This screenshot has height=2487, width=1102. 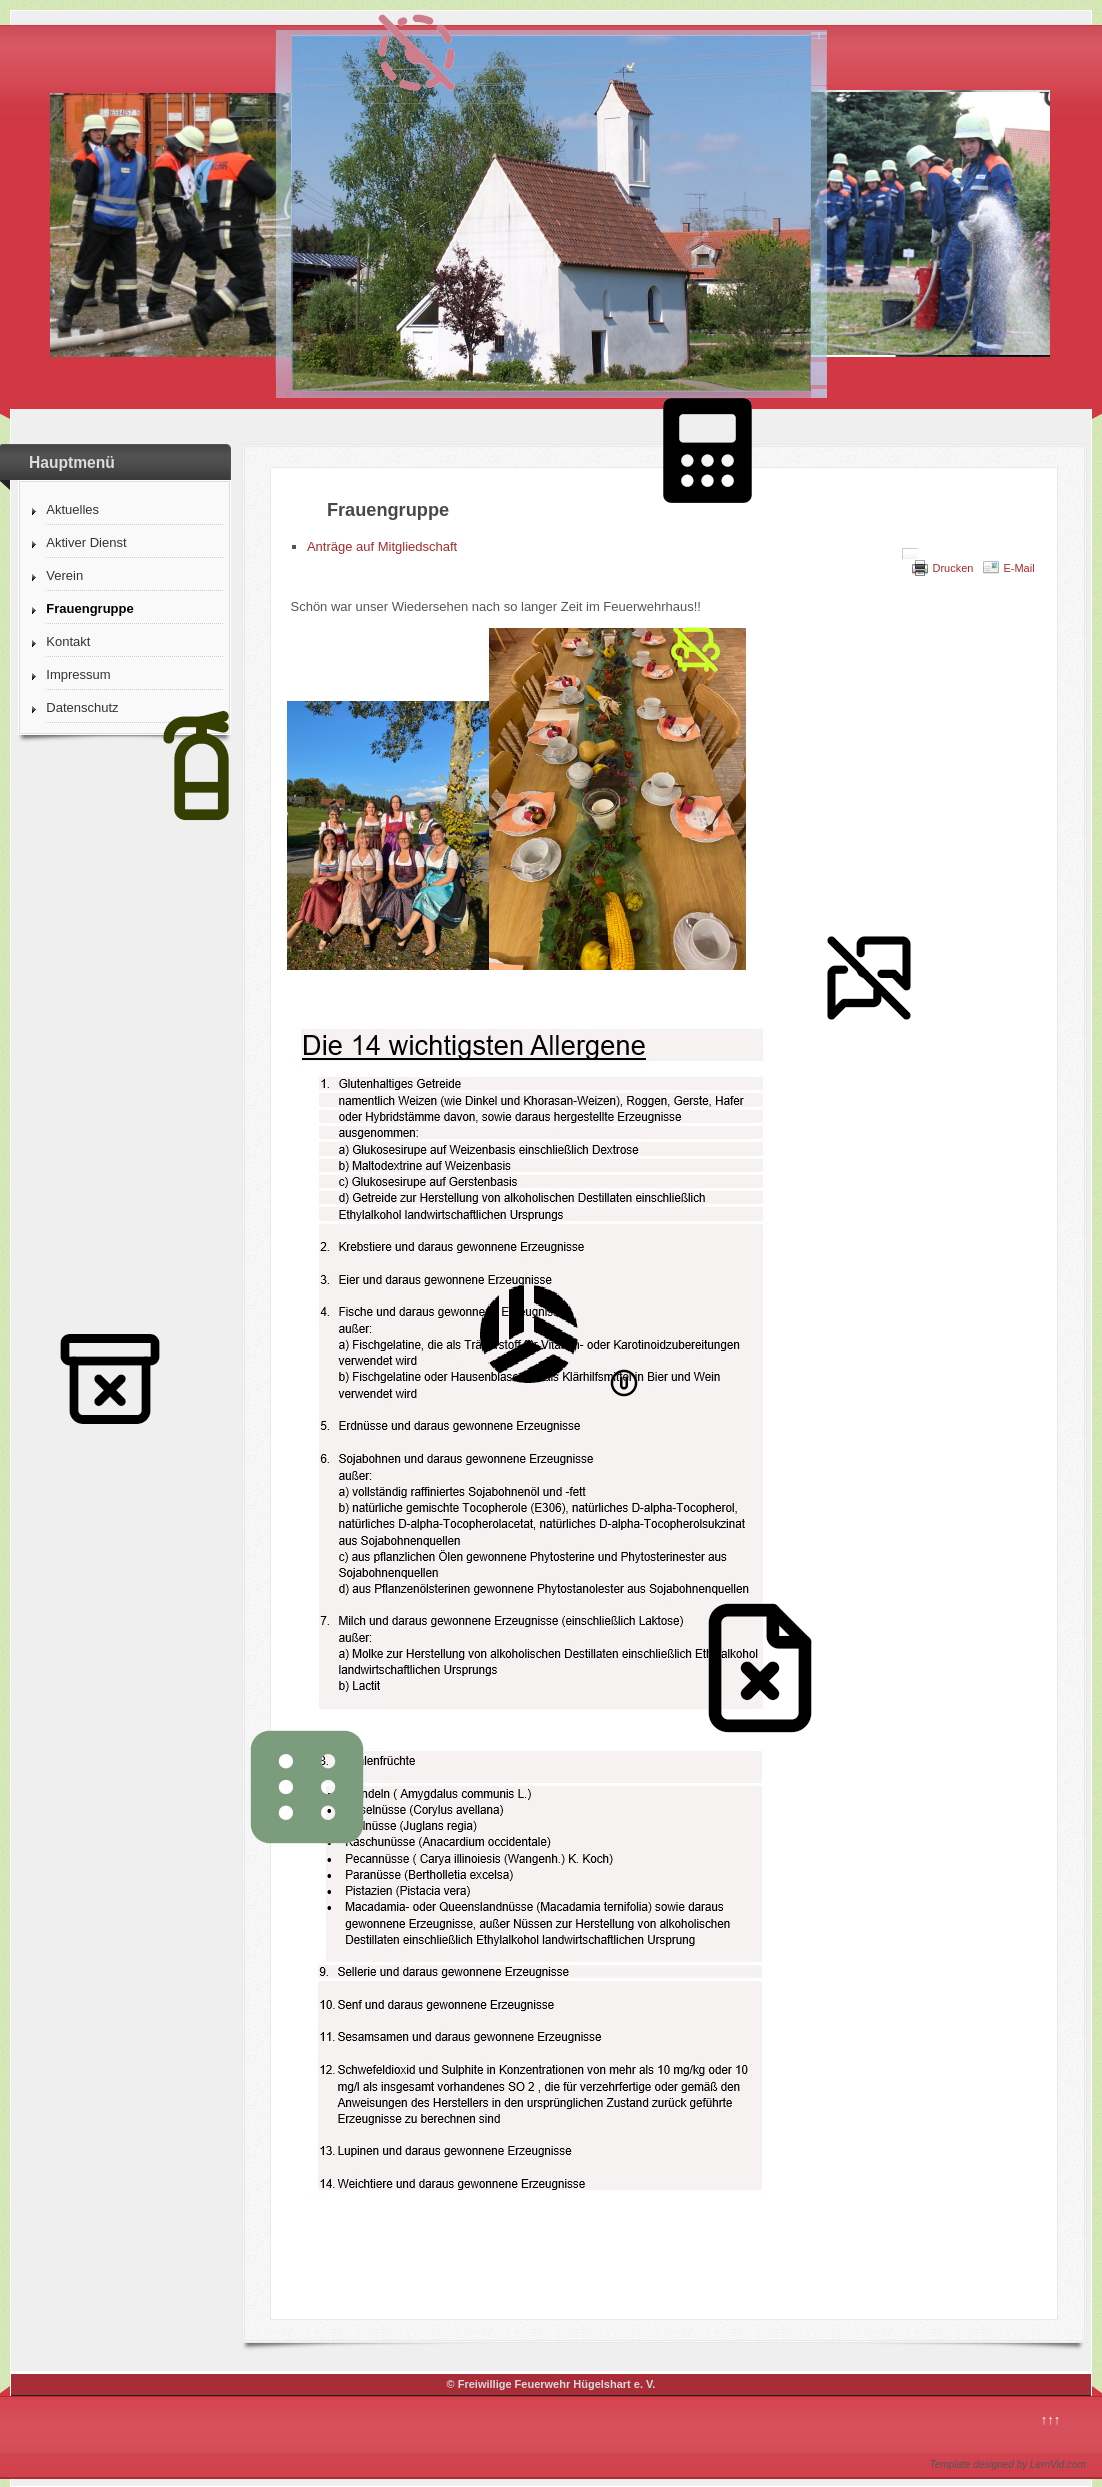 I want to click on seating unavailable or disabled, so click(x=695, y=649).